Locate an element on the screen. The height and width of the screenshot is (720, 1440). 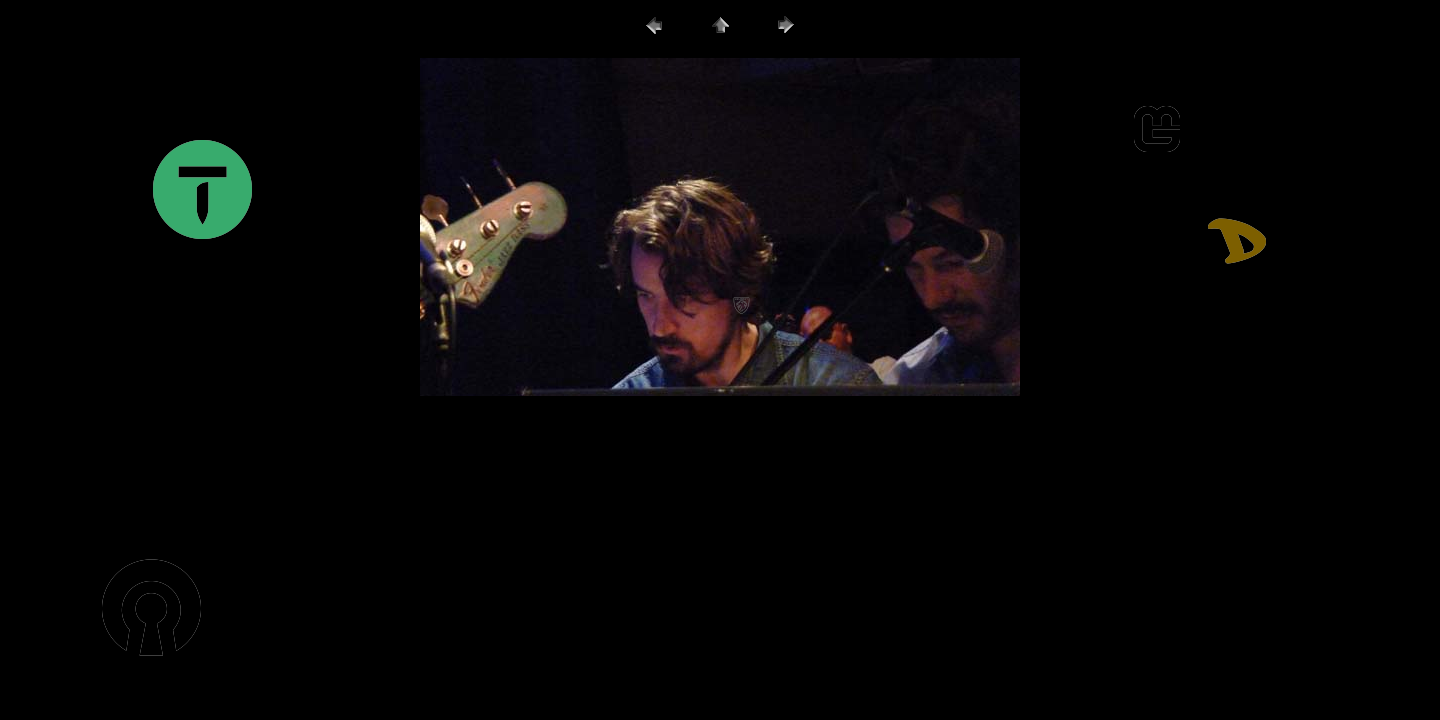
Peugeot brand logo is located at coordinates (741, 305).